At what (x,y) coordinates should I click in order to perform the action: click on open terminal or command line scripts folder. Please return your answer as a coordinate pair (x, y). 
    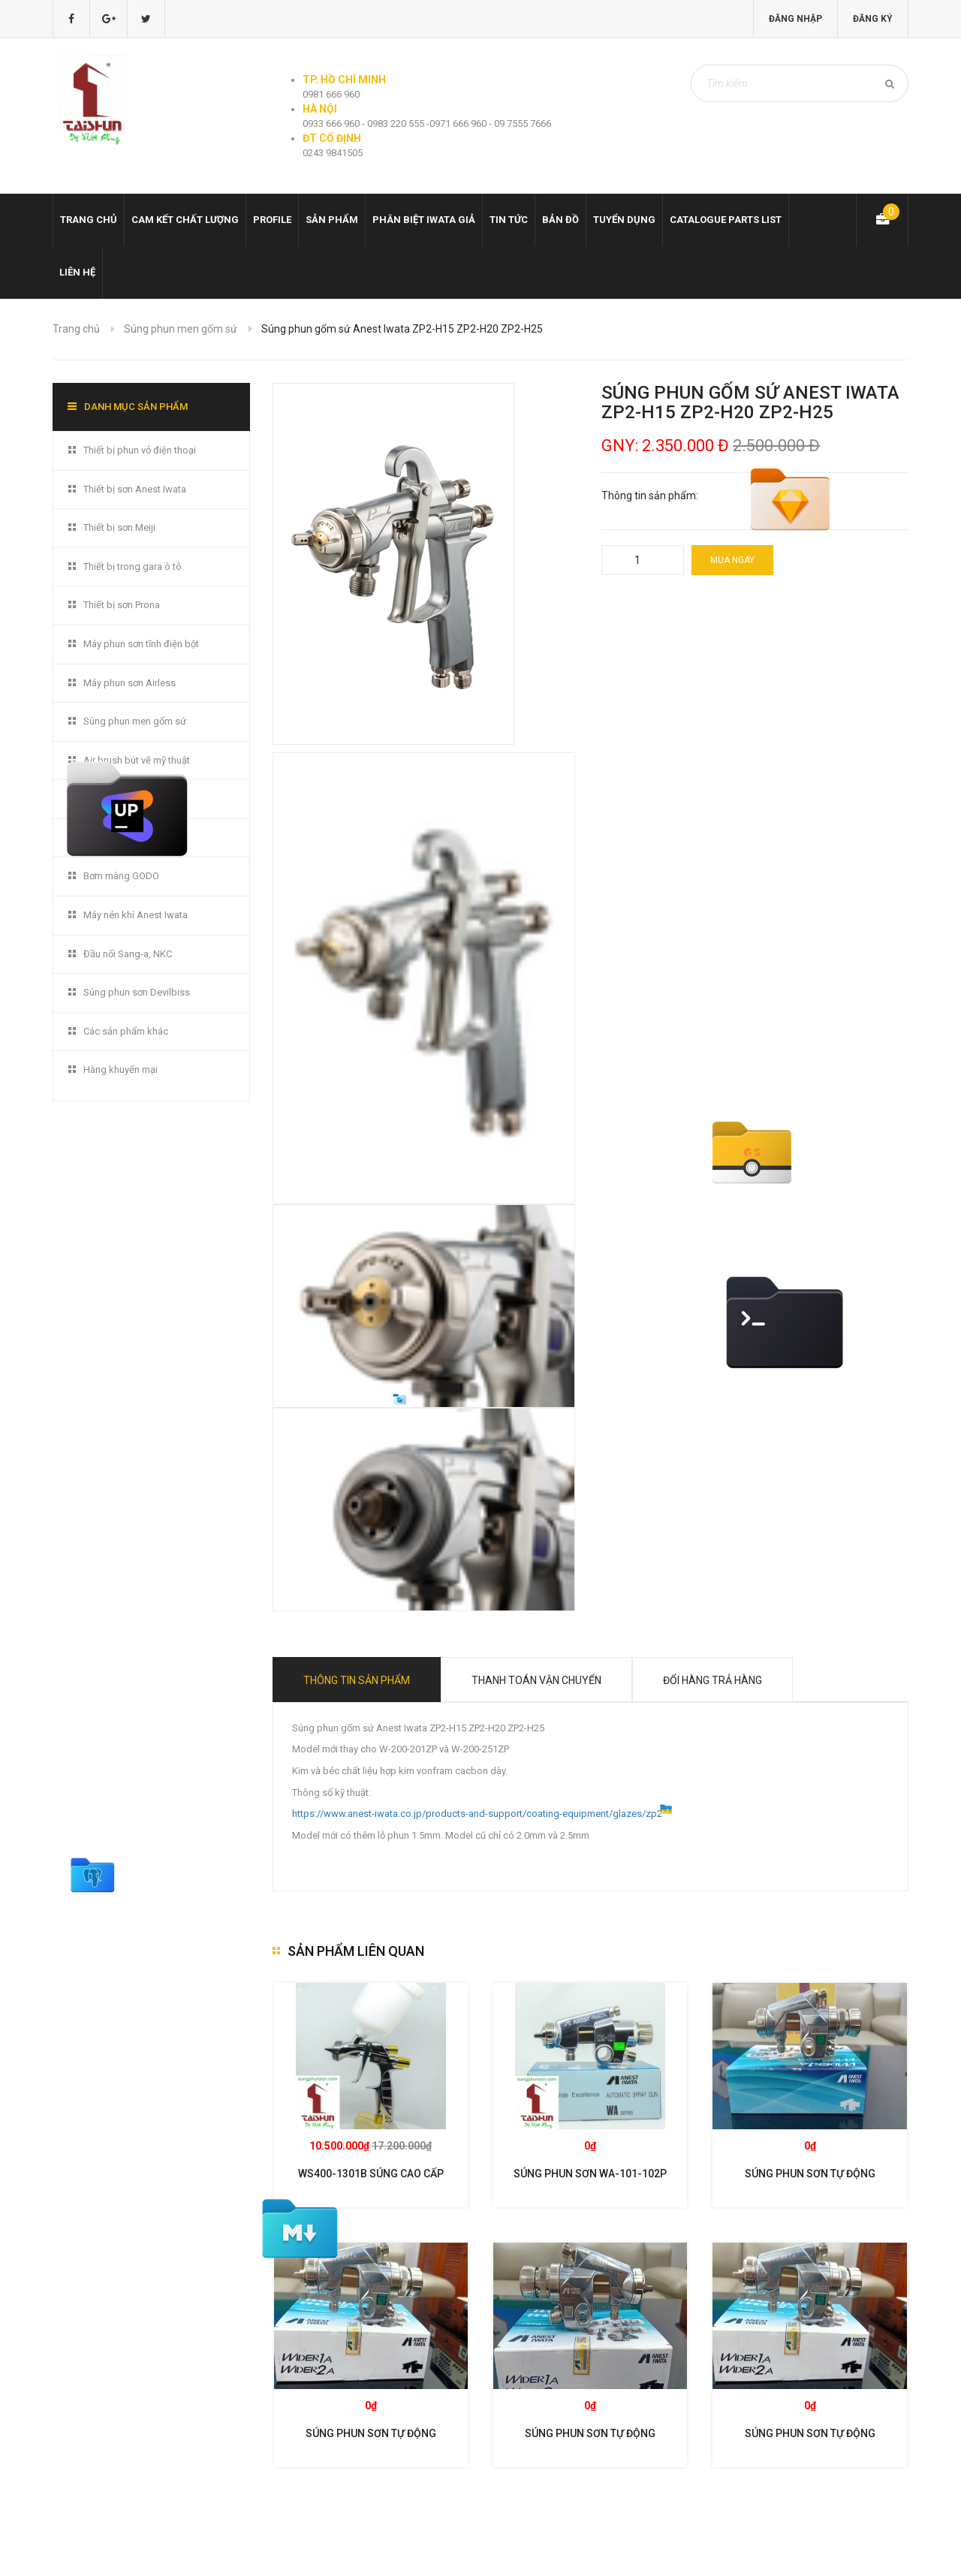
    Looking at the image, I should click on (784, 1325).